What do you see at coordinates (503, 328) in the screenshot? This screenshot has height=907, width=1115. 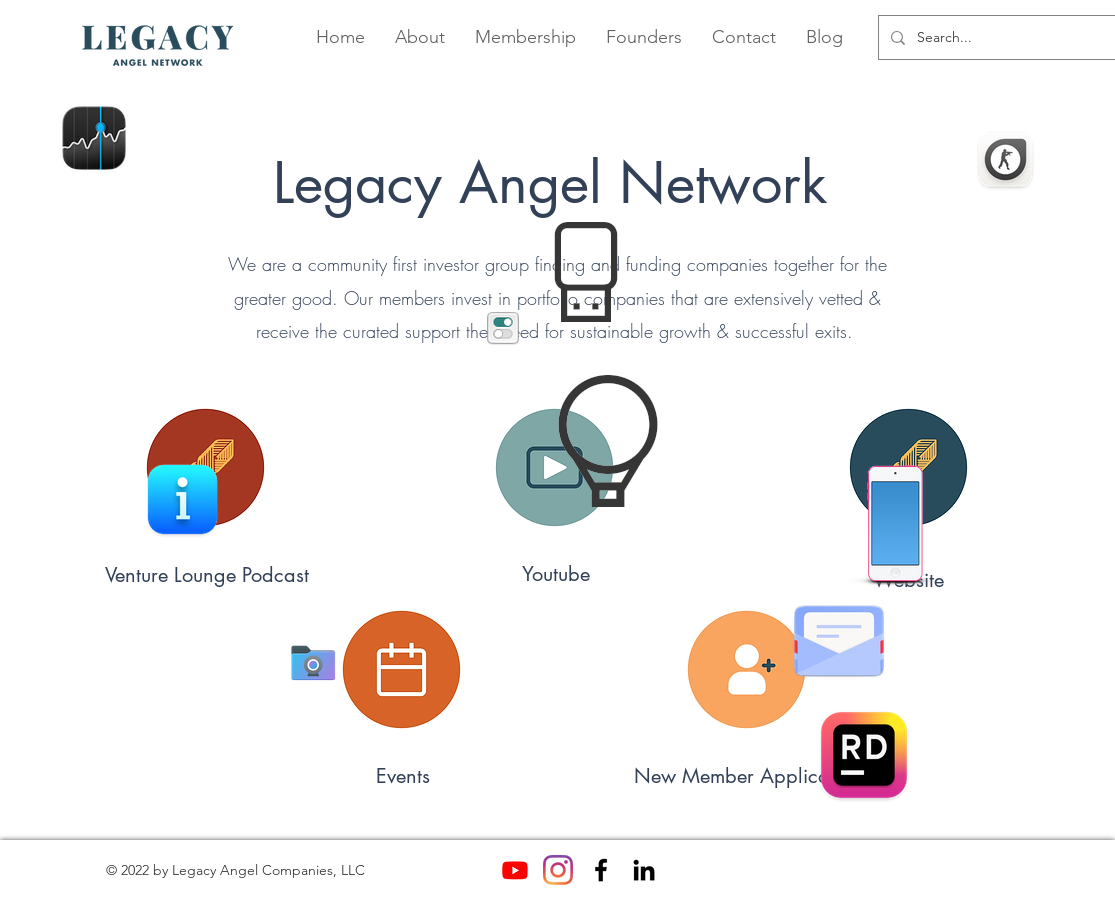 I see `open system tweaks or settings customization` at bounding box center [503, 328].